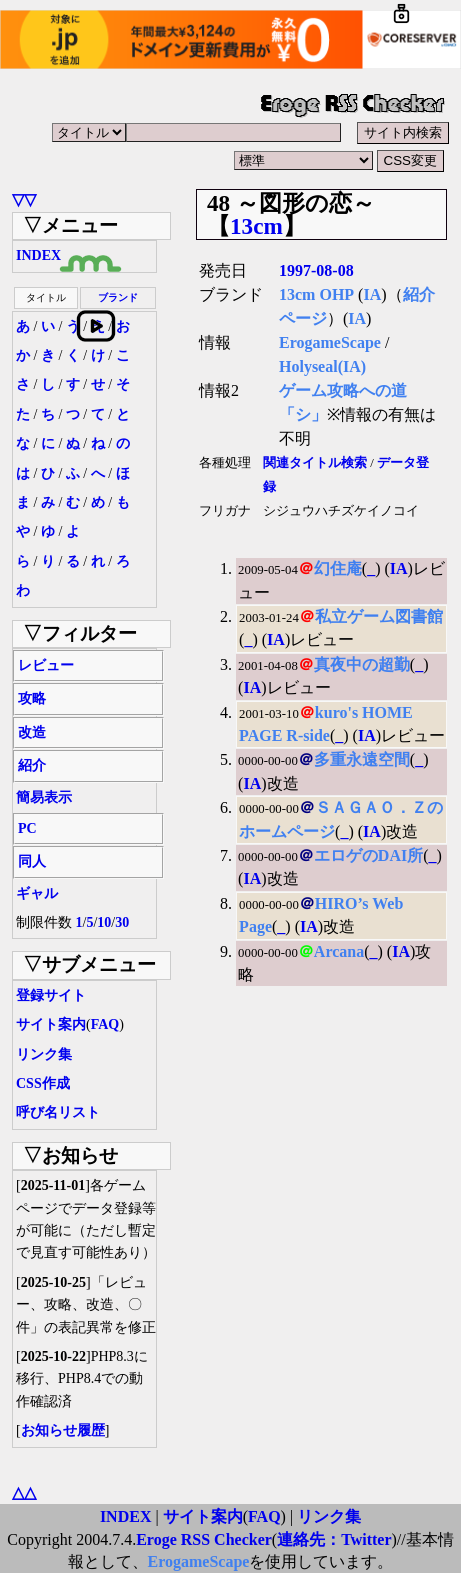 Image resolution: width=461 pixels, height=1573 pixels. I want to click on browse perfume or fragrance products, so click(401, 13).